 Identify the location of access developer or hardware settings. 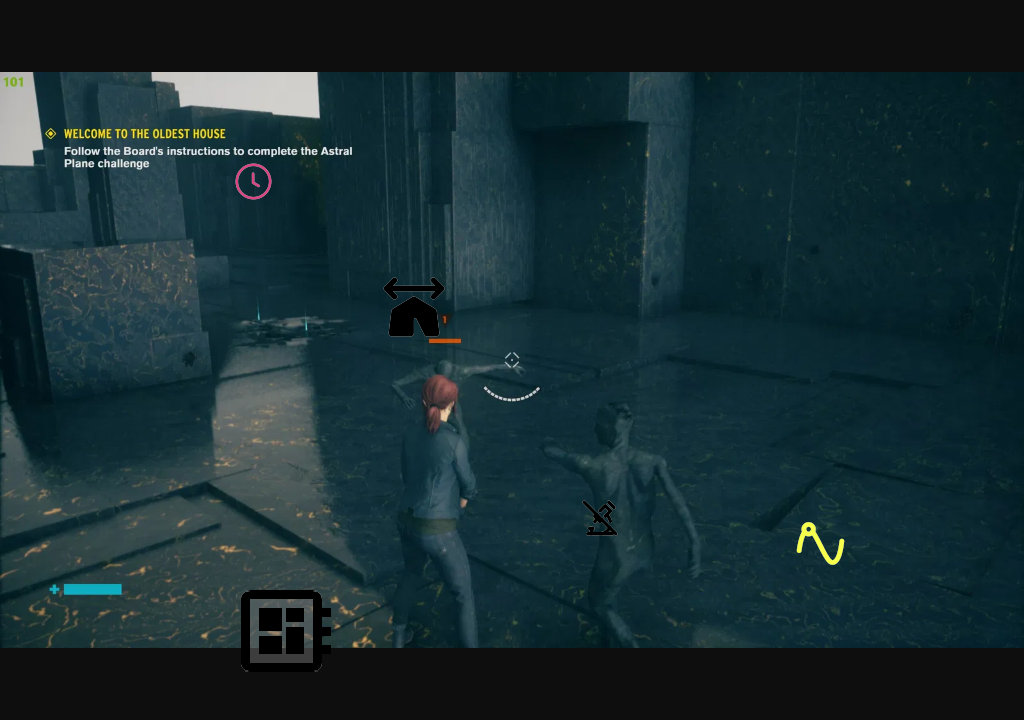
(286, 631).